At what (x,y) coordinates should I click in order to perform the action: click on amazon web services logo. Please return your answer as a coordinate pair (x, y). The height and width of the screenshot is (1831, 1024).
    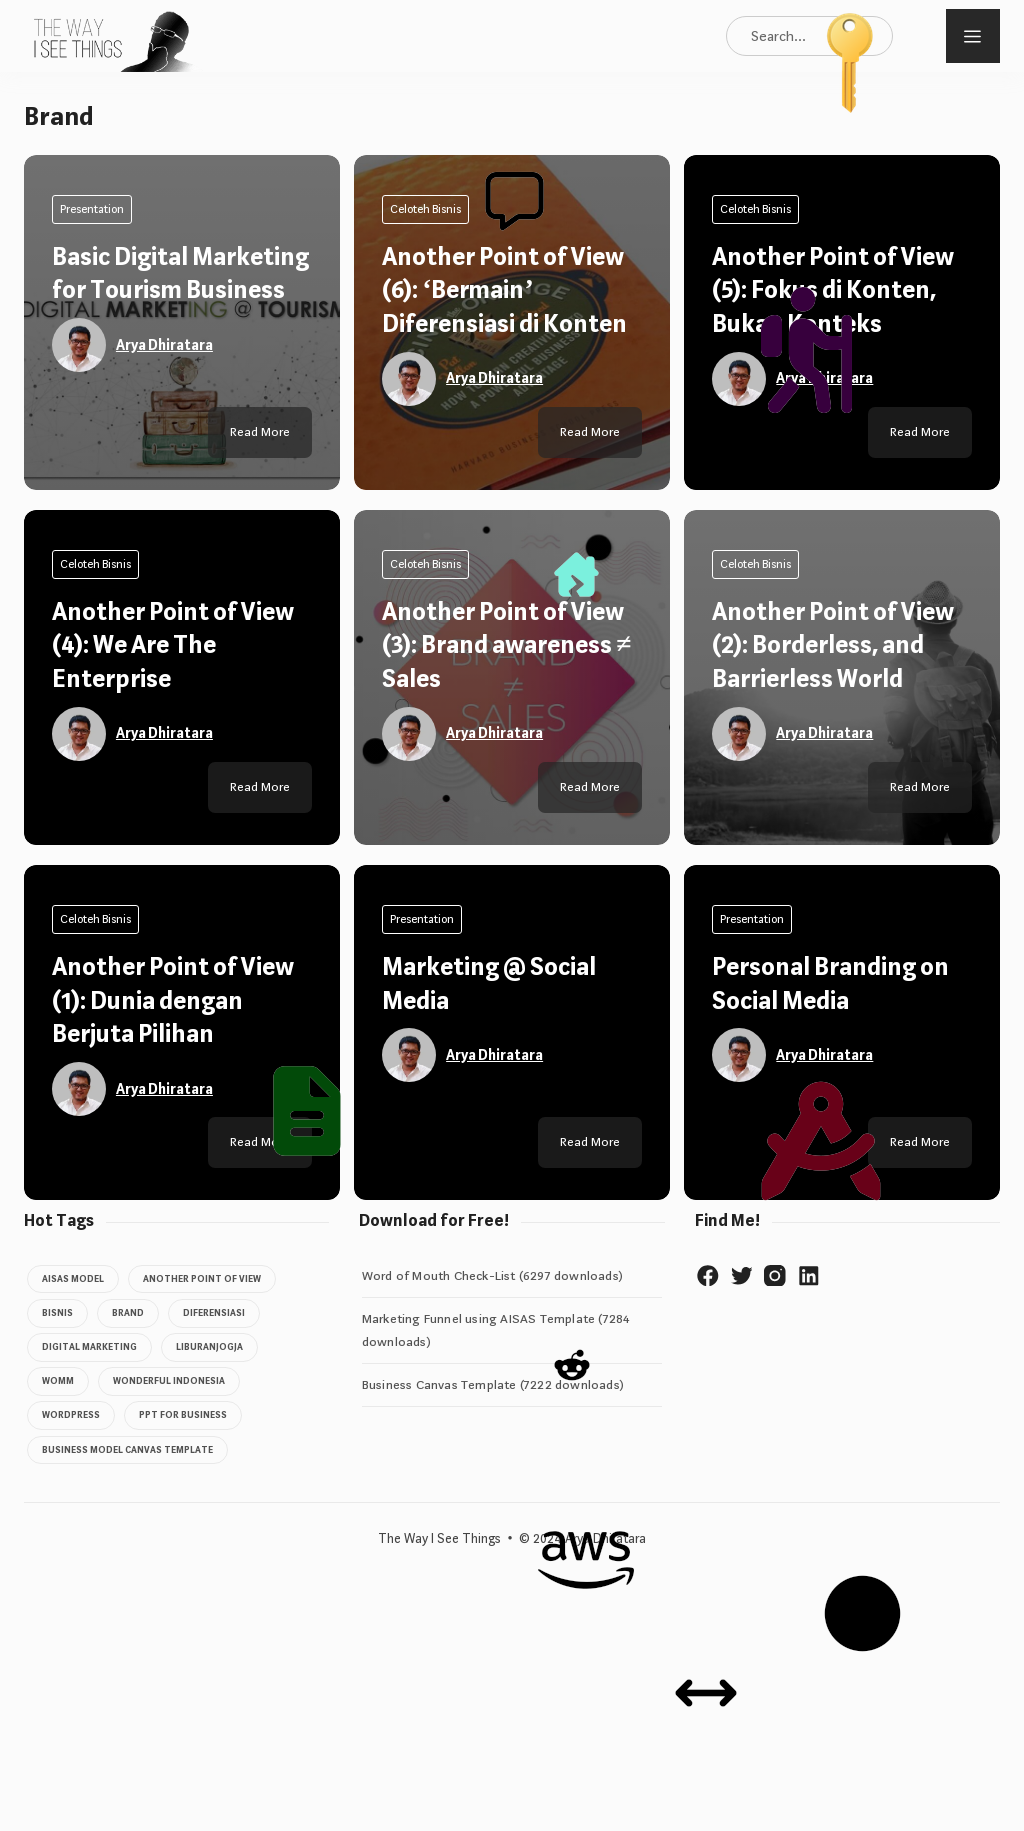
    Looking at the image, I should click on (586, 1560).